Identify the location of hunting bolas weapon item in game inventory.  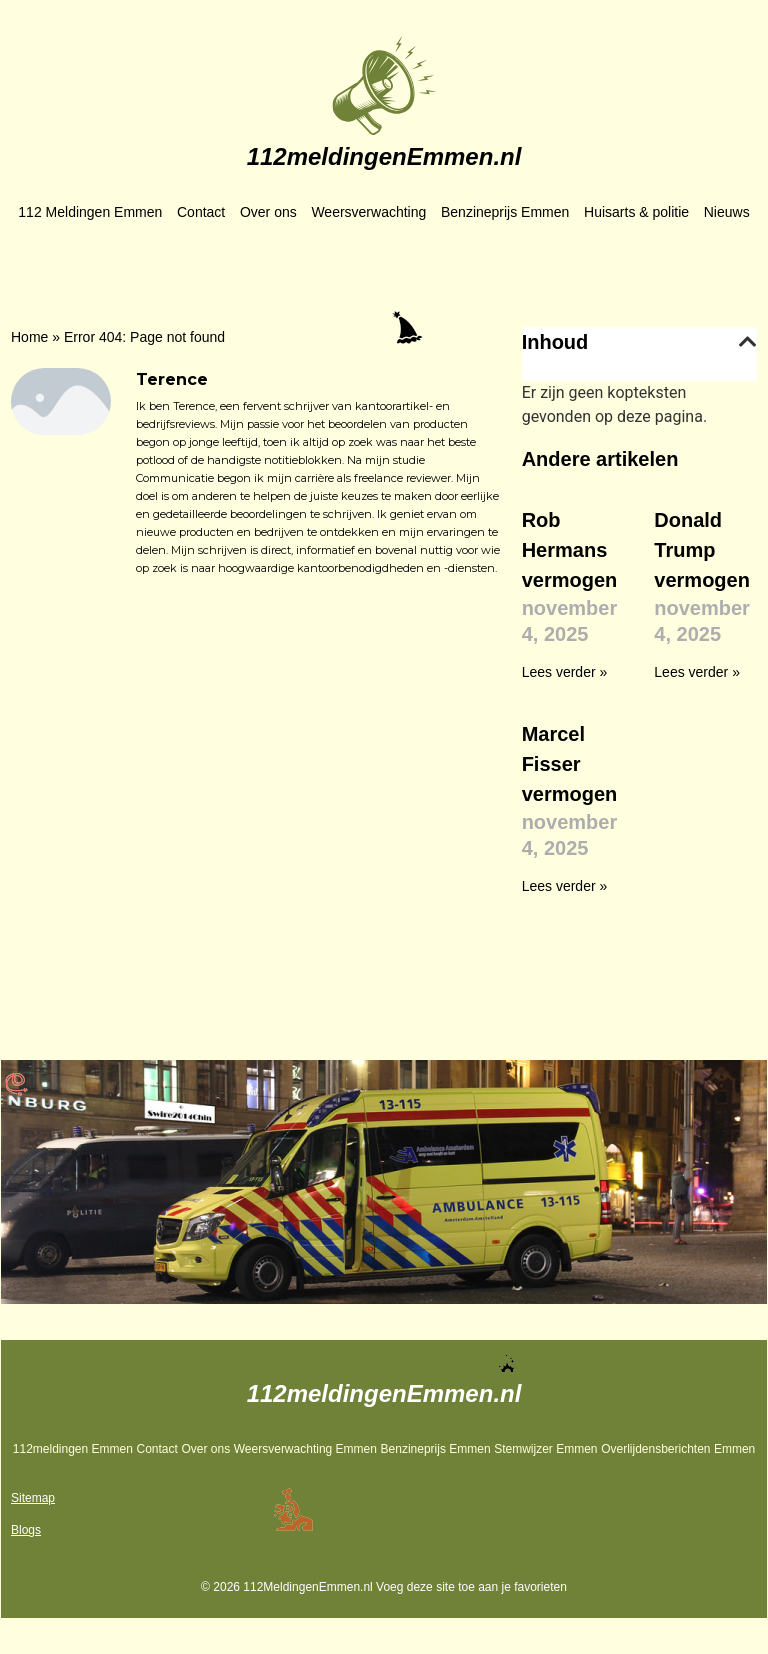
(16, 1084).